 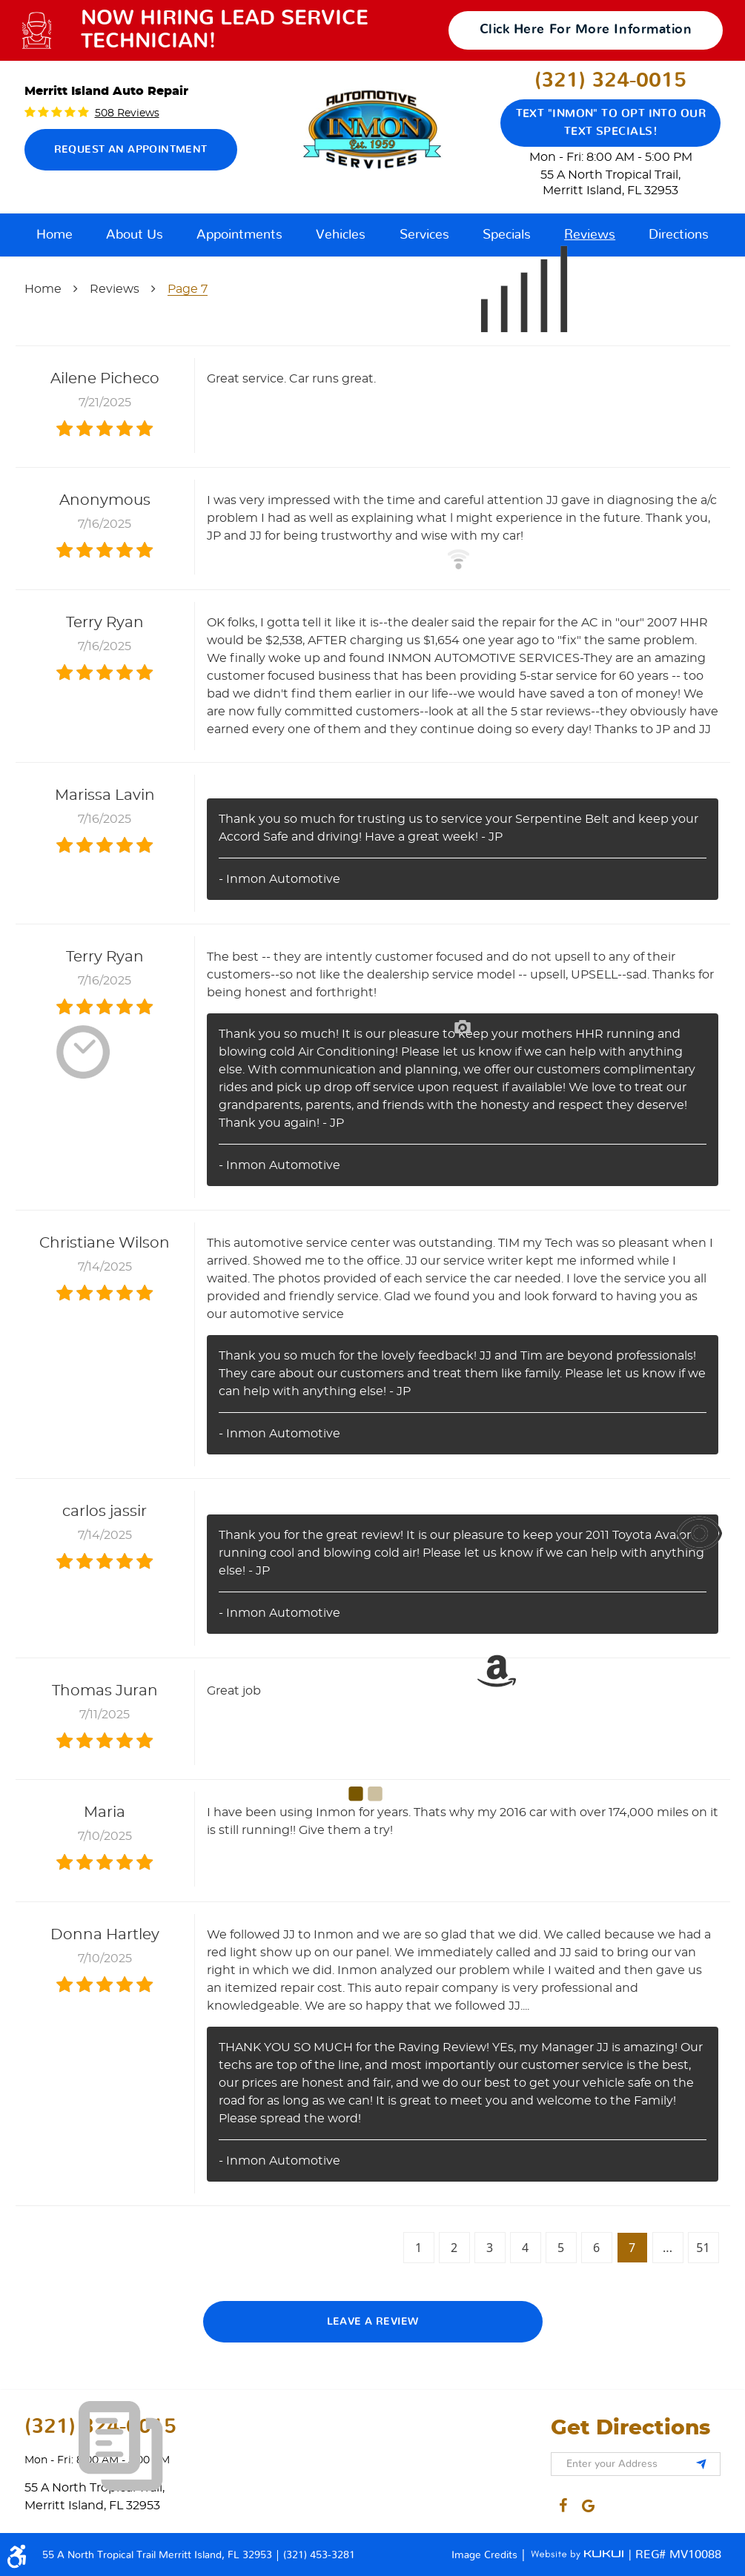 What do you see at coordinates (123, 2446) in the screenshot?
I see `view documents or files` at bounding box center [123, 2446].